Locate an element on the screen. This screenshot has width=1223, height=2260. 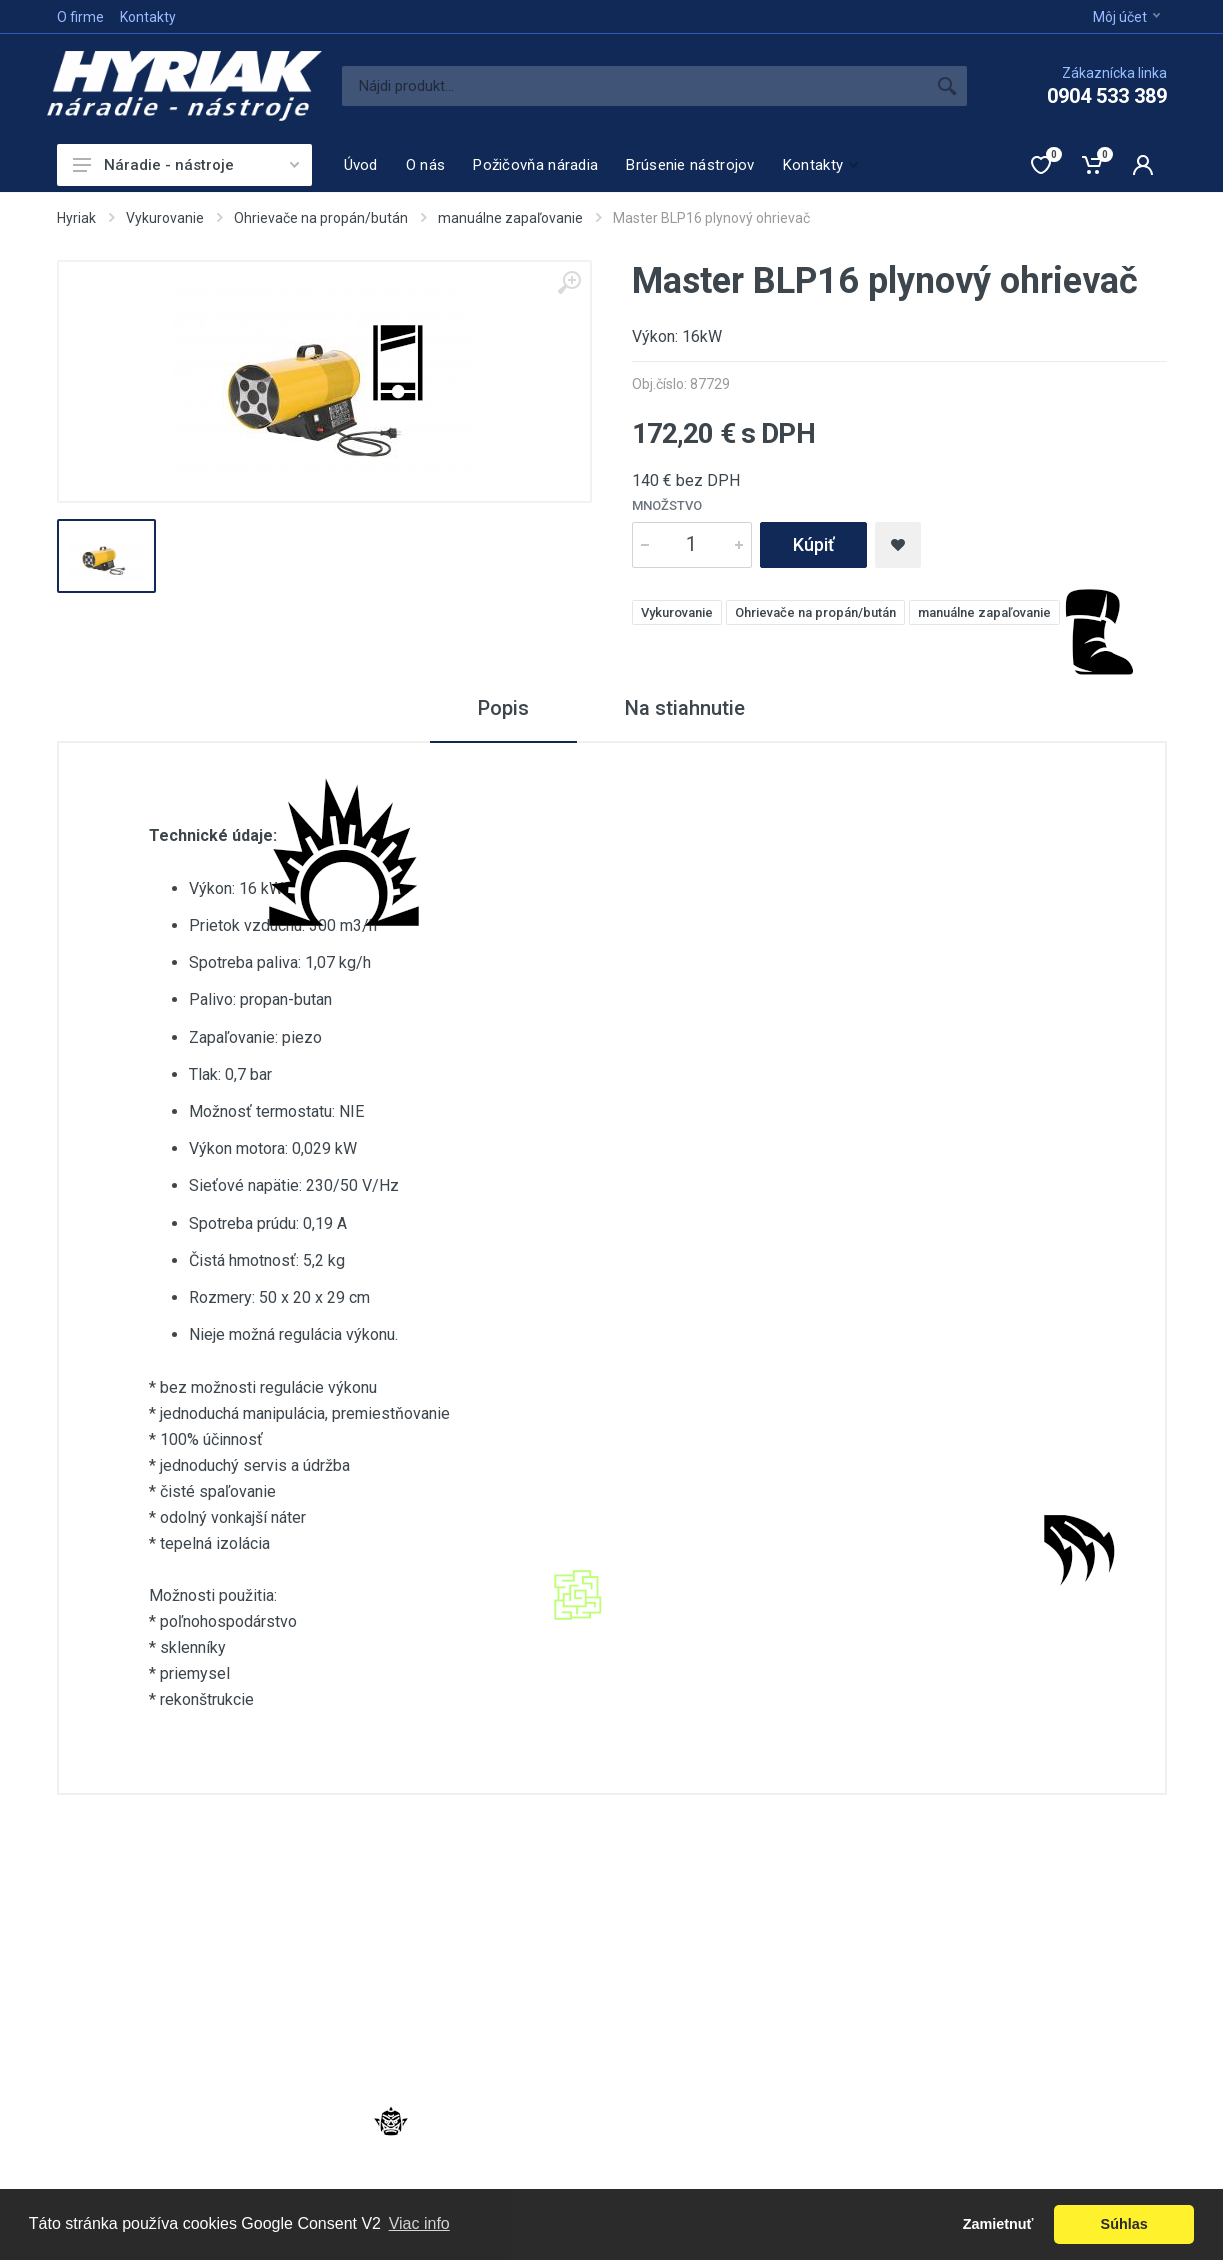
select orc character or race is located at coordinates (391, 2121).